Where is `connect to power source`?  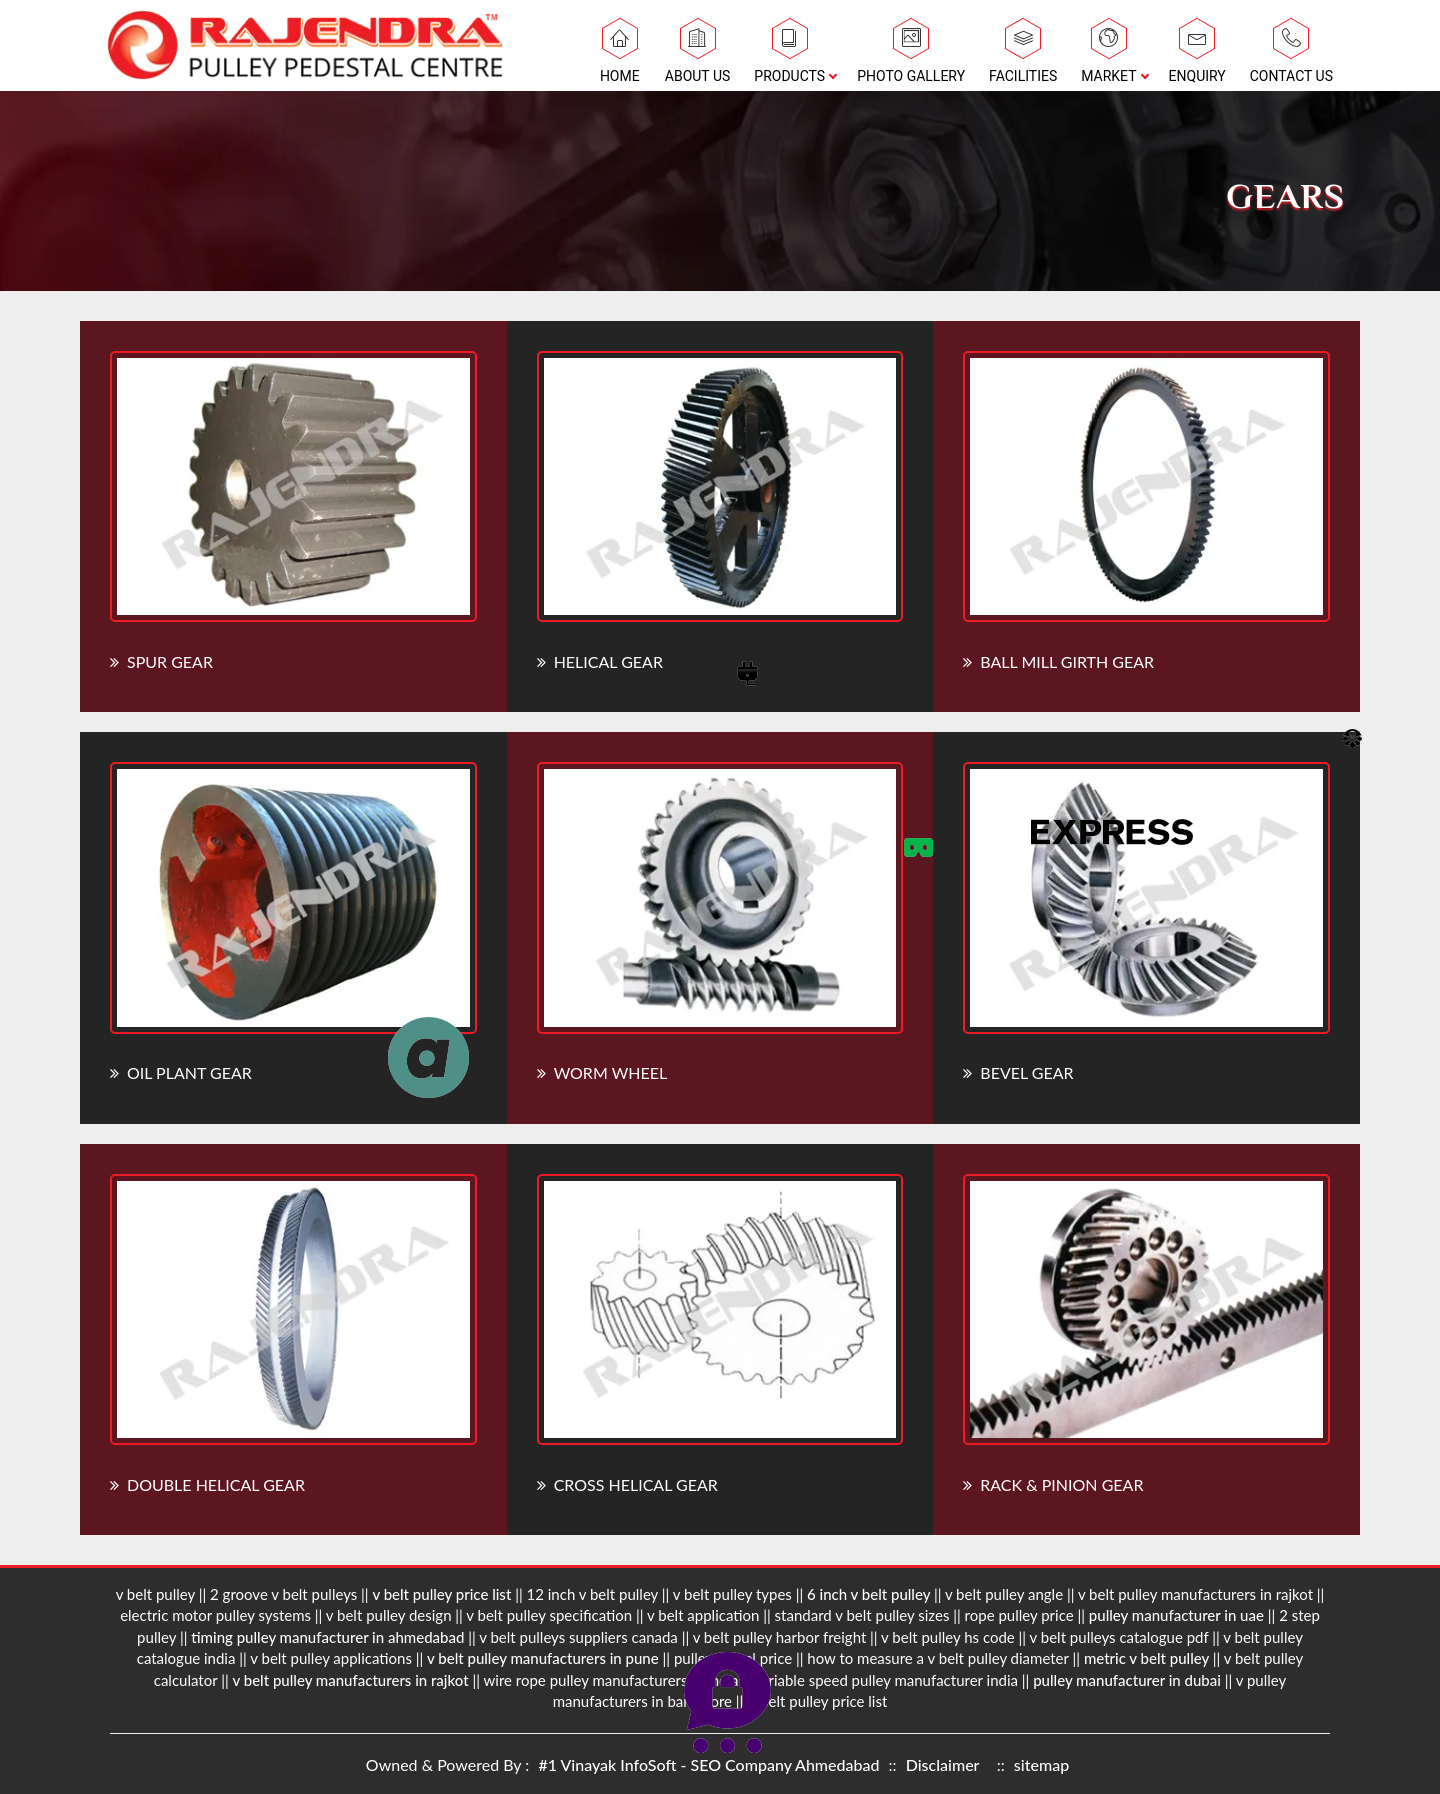
connect to power source is located at coordinates (747, 673).